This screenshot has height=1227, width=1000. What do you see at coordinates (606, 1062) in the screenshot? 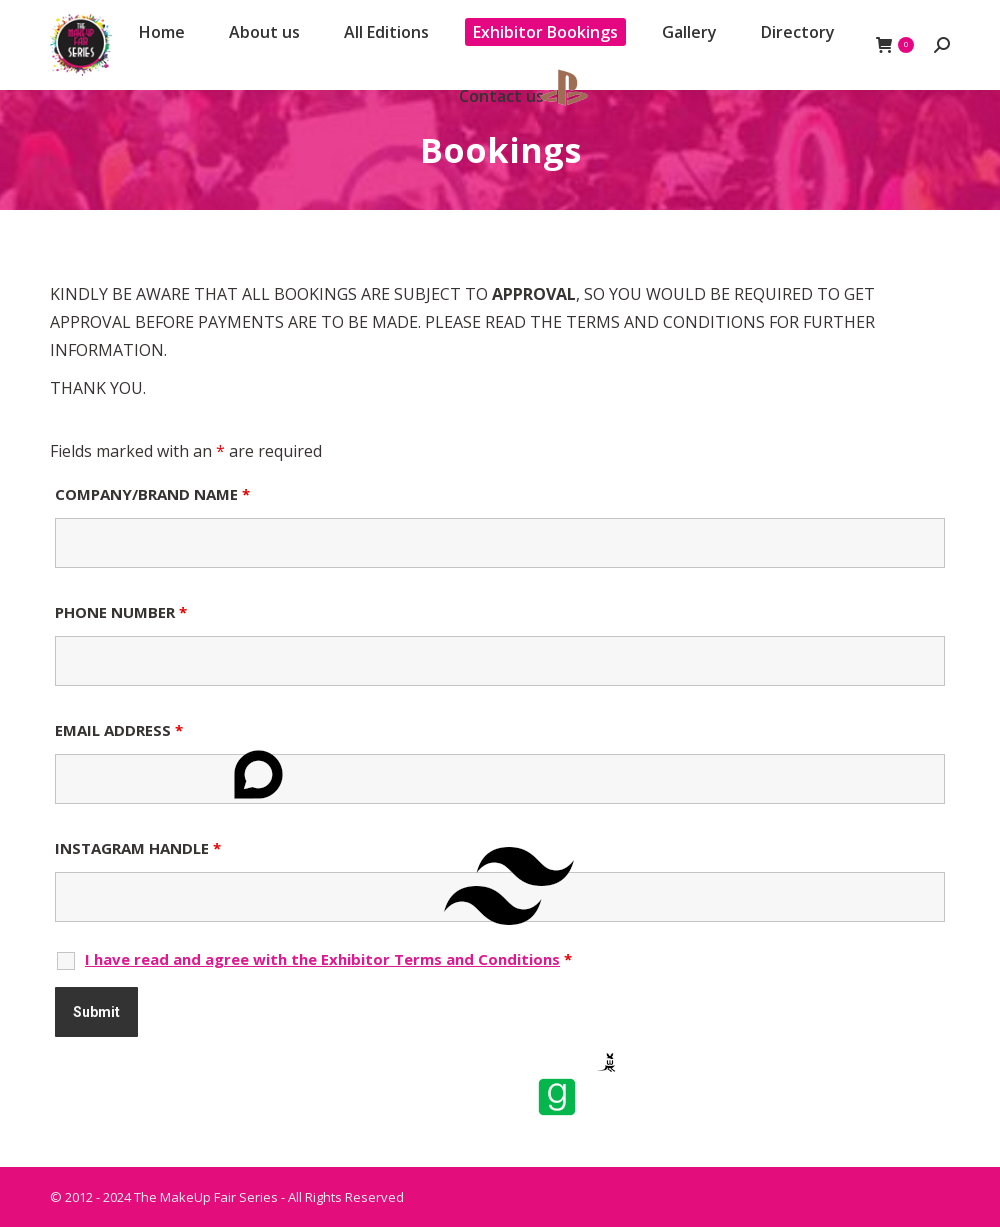
I see `open wallabag read-it-later app` at bounding box center [606, 1062].